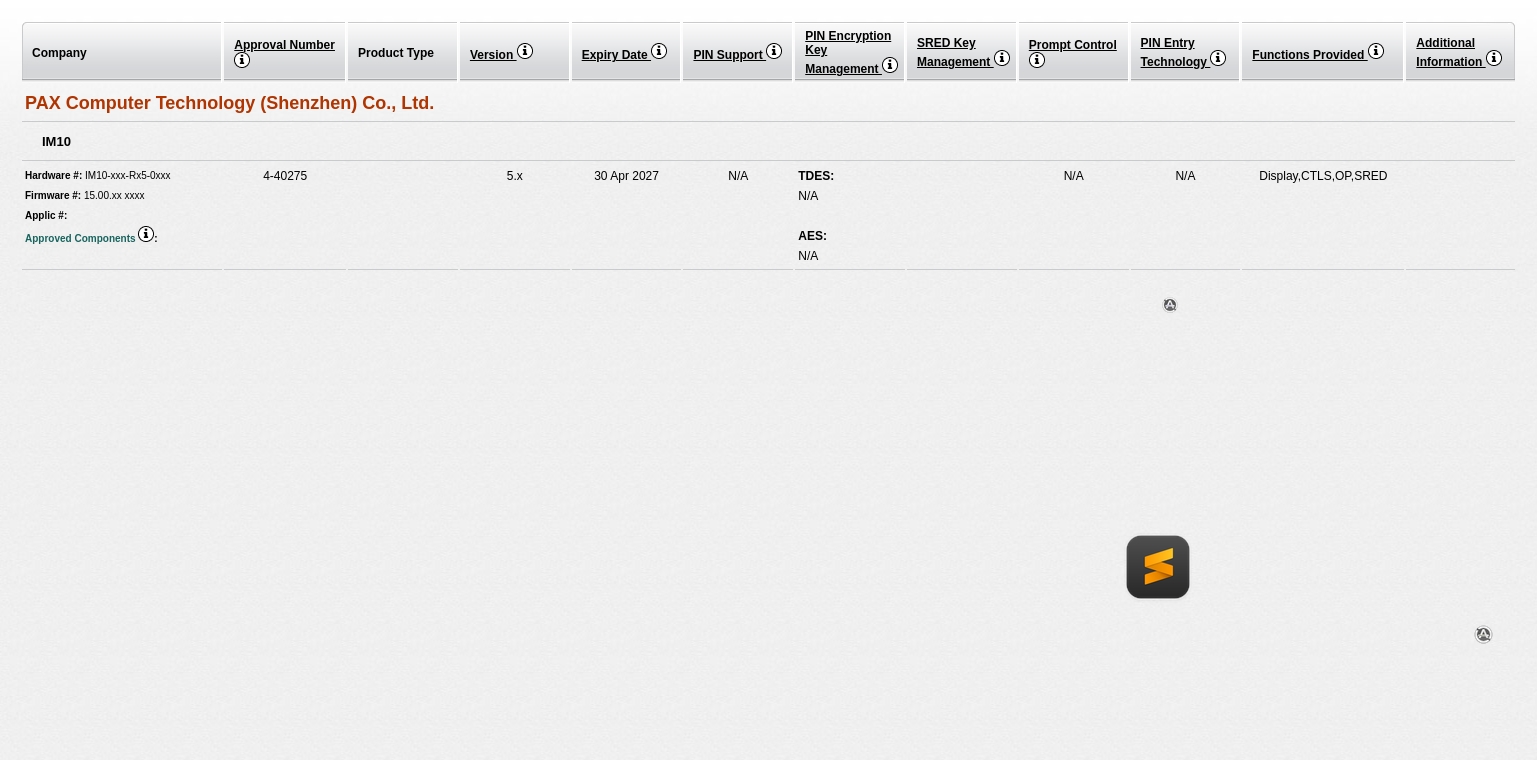 Image resolution: width=1537 pixels, height=760 pixels. Describe the element at coordinates (1158, 567) in the screenshot. I see `open sublime text code editor` at that location.